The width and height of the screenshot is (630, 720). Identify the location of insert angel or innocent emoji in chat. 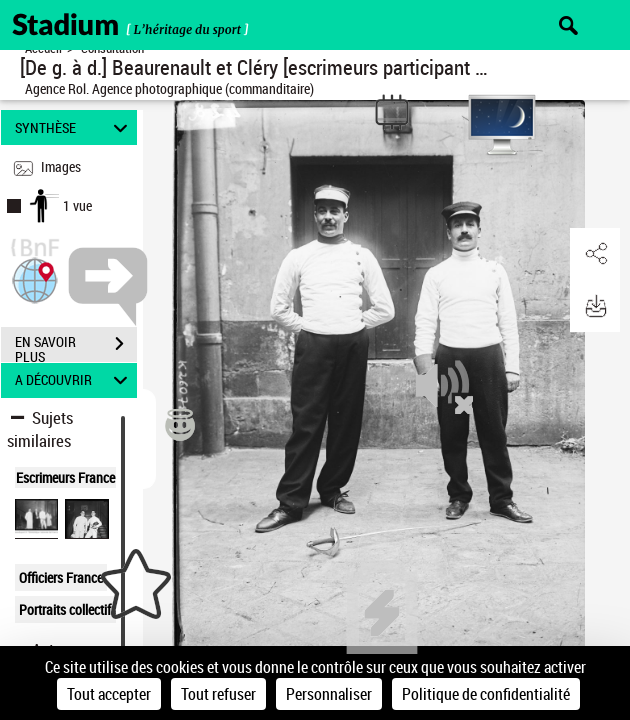
(180, 426).